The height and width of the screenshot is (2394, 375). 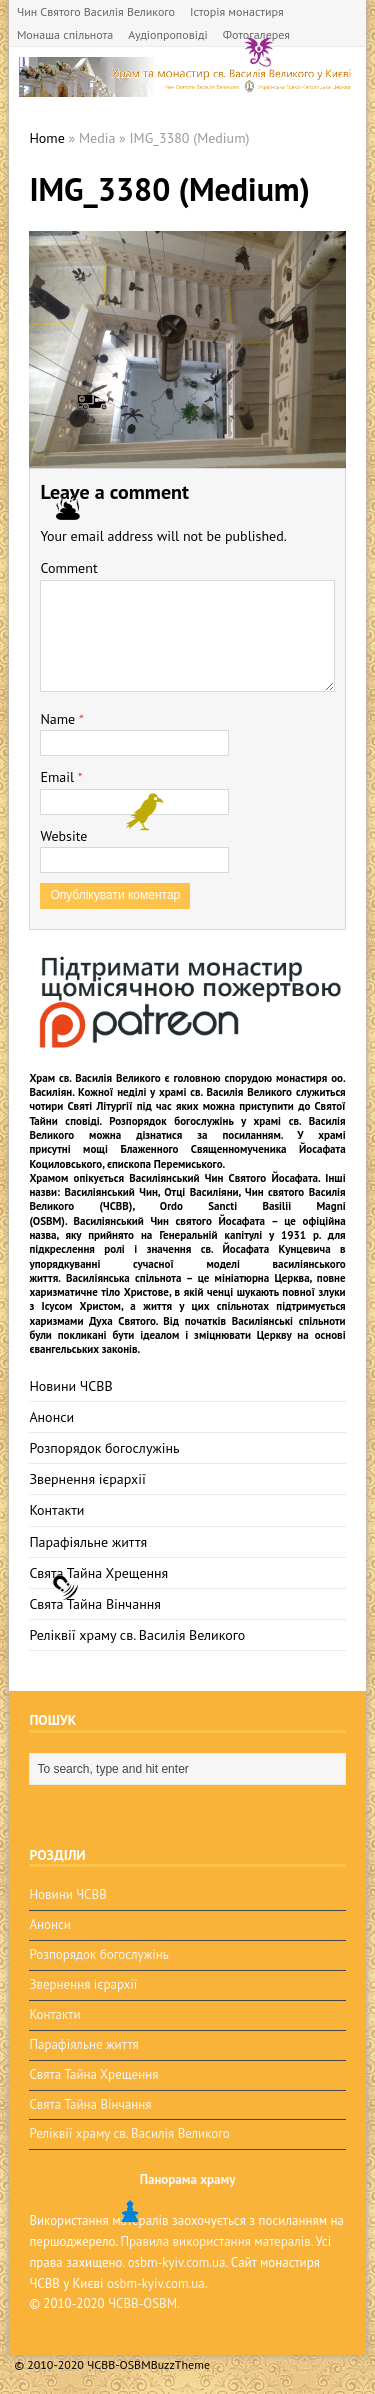 What do you see at coordinates (130, 2211) in the screenshot?
I see `select the abbot piece in a board game` at bounding box center [130, 2211].